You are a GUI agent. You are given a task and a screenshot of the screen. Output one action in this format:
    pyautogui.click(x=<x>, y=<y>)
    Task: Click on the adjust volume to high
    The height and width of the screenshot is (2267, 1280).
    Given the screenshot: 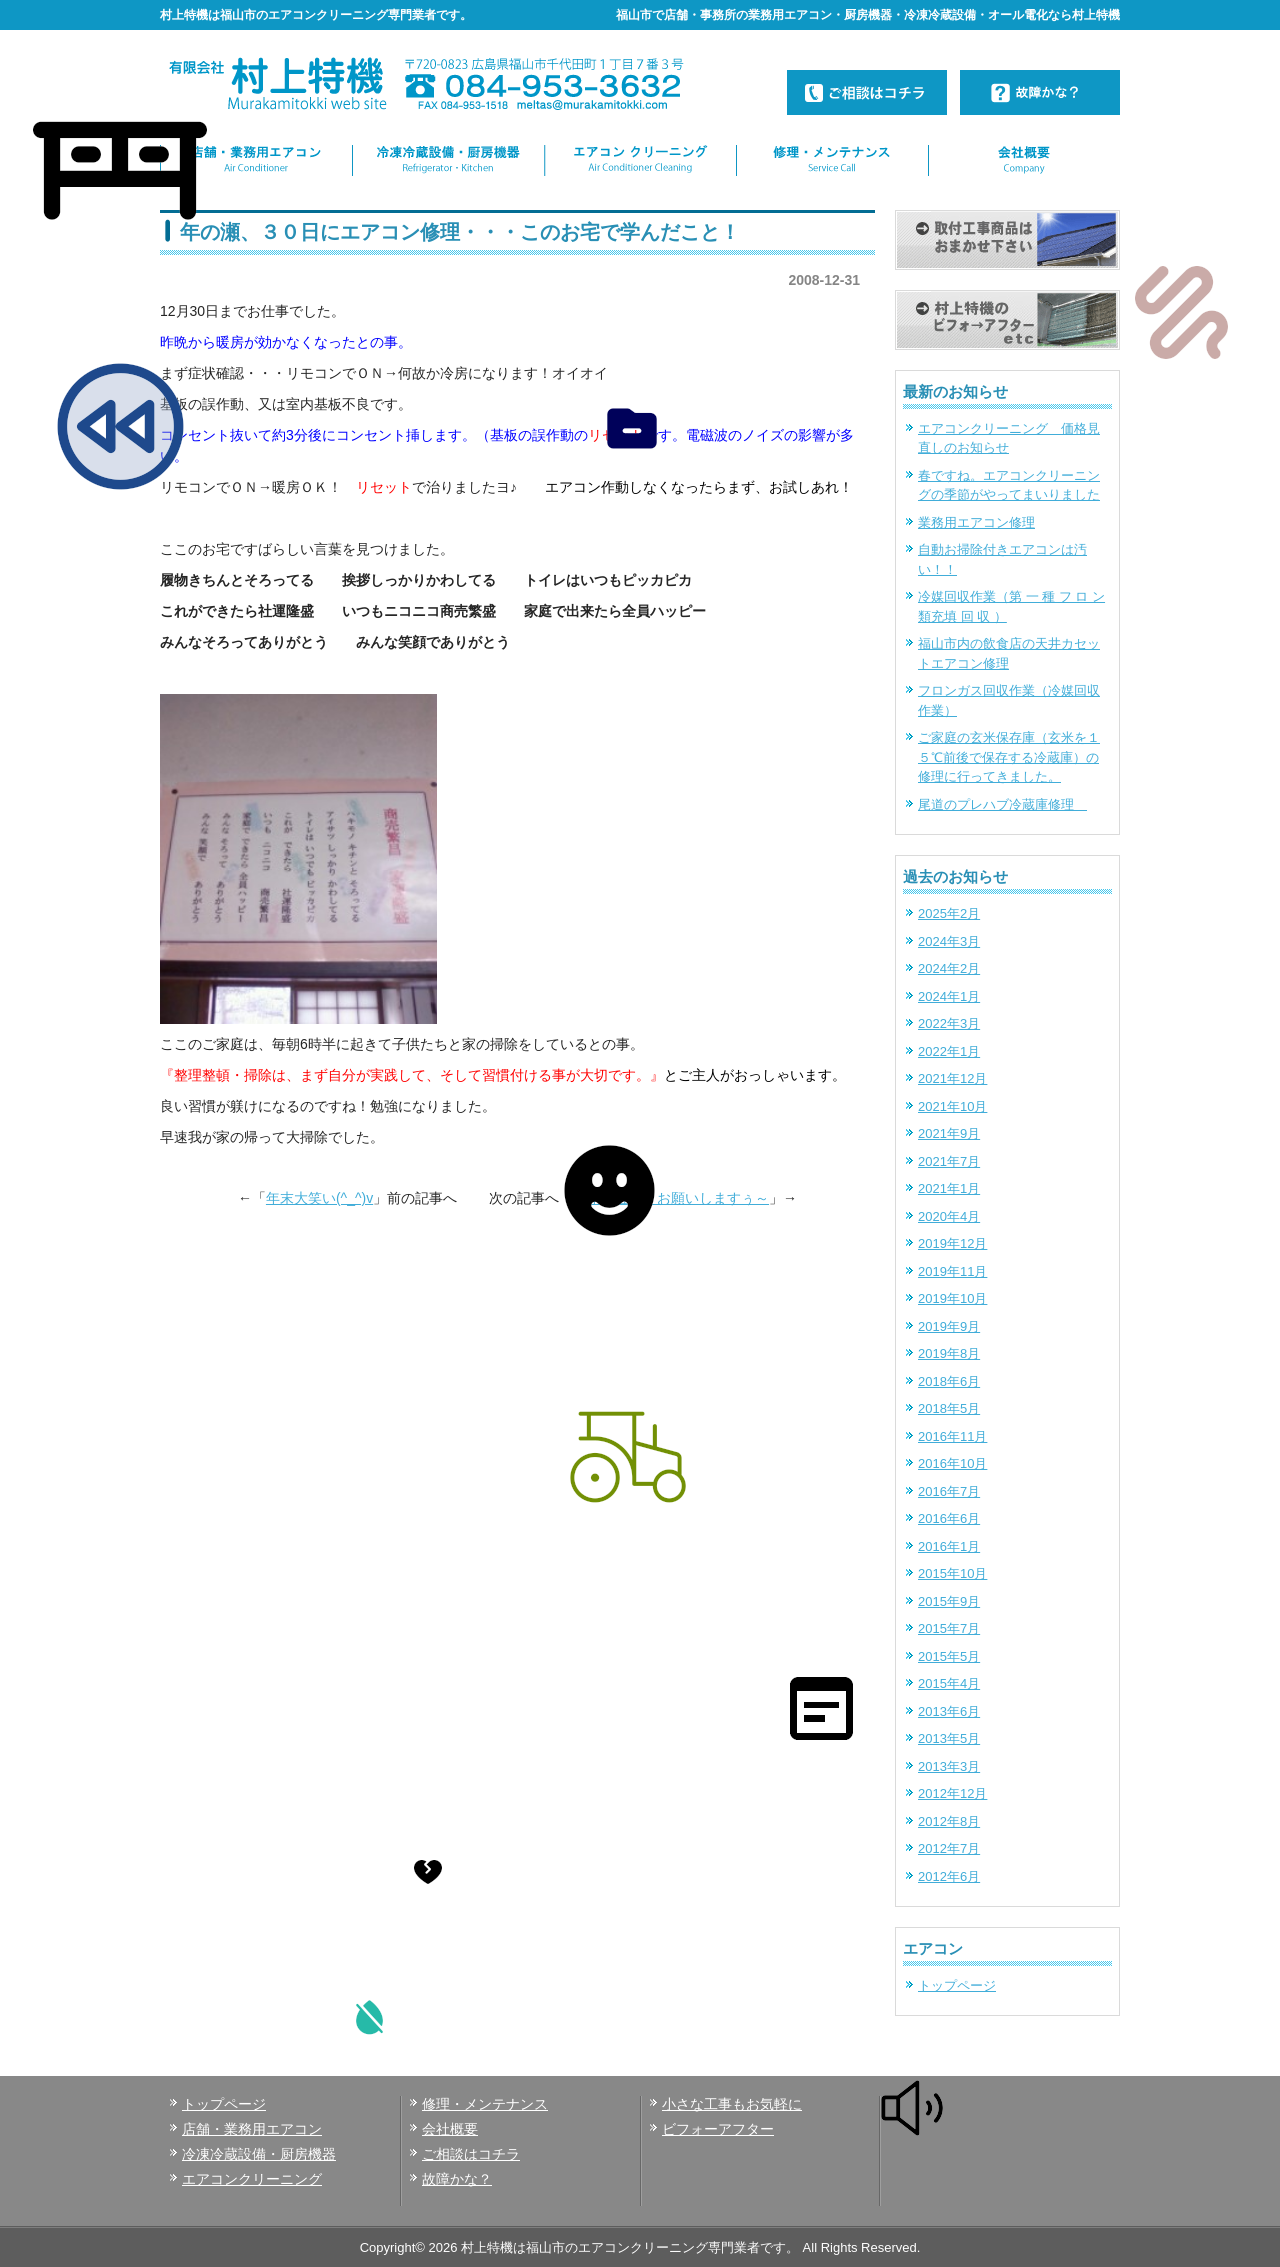 What is the action you would take?
    pyautogui.click(x=911, y=2108)
    